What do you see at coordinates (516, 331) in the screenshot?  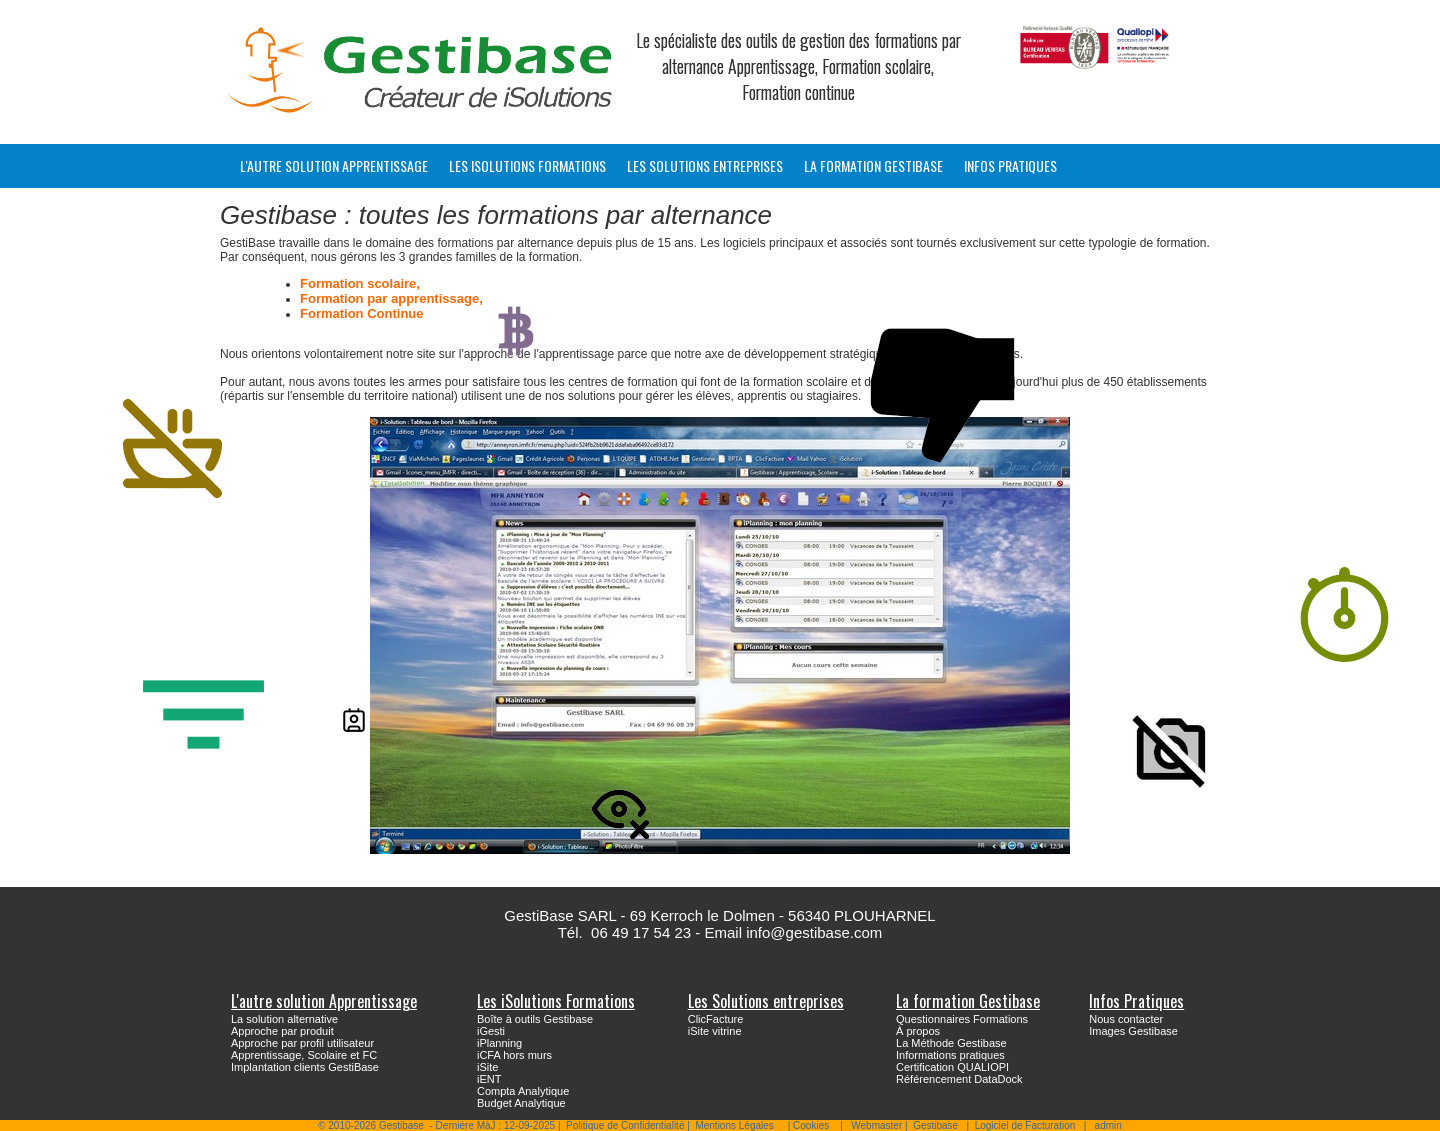 I see `bitcoin cryptocurrency logo` at bounding box center [516, 331].